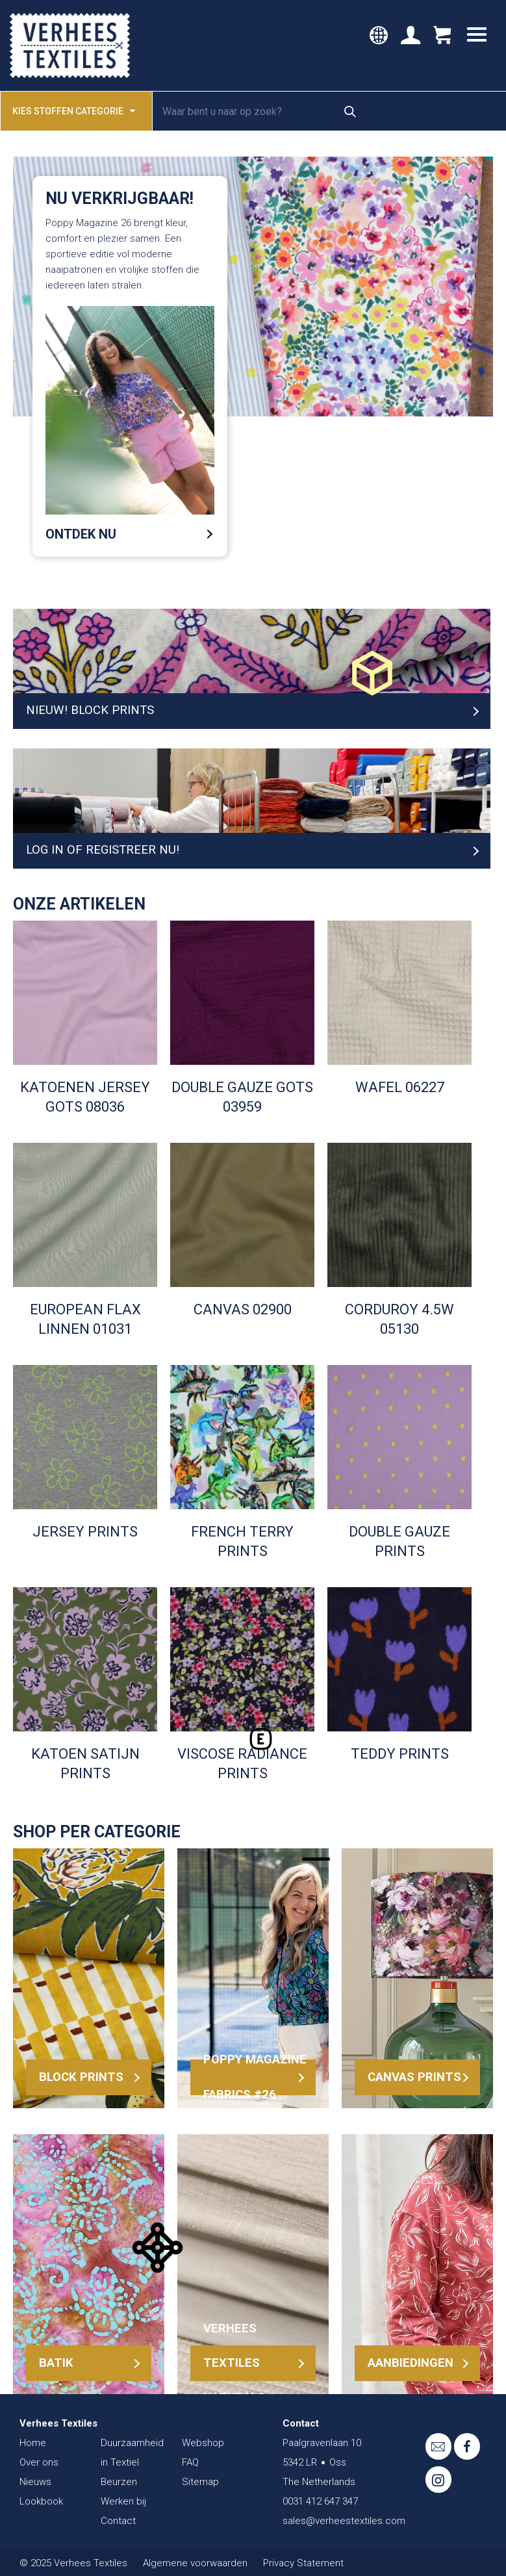  What do you see at coordinates (372, 673) in the screenshot?
I see `view package or shipment details` at bounding box center [372, 673].